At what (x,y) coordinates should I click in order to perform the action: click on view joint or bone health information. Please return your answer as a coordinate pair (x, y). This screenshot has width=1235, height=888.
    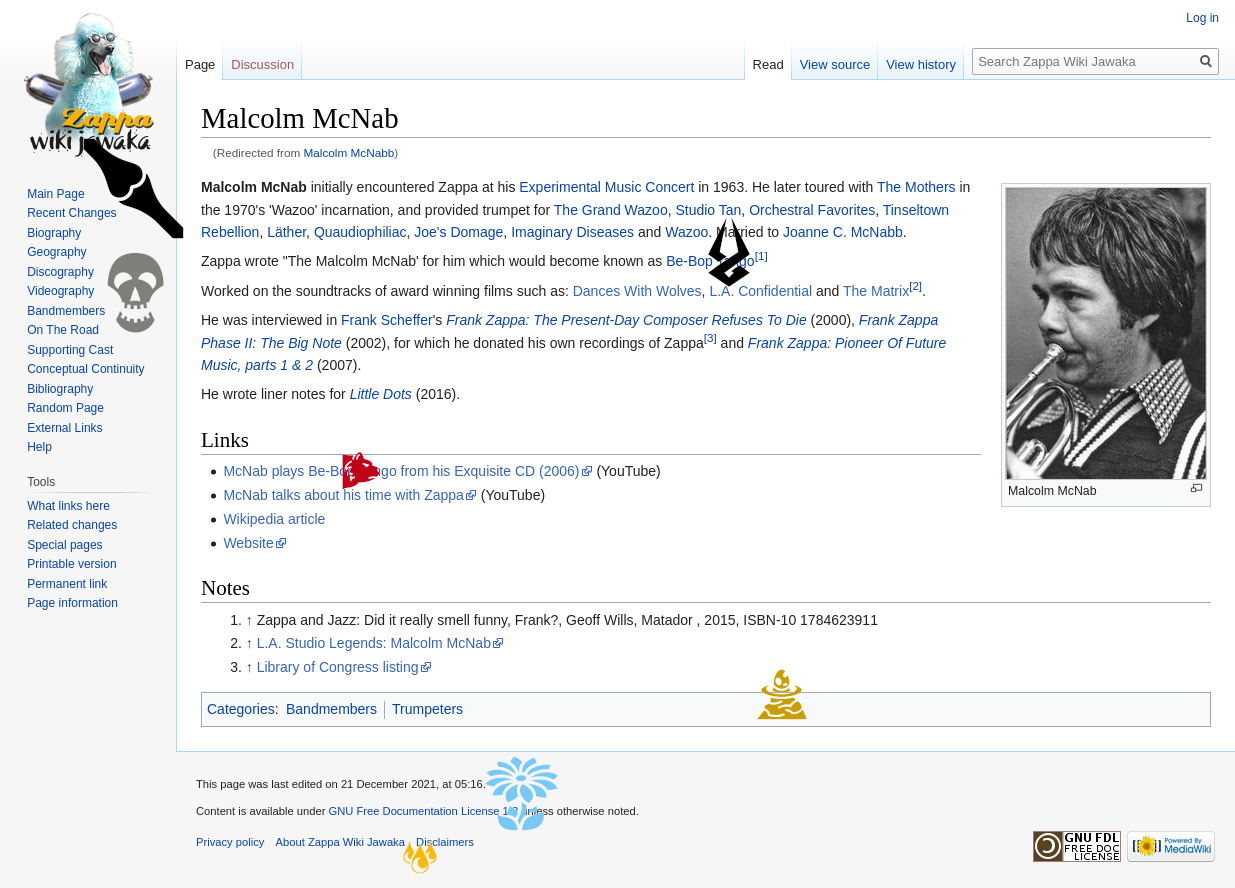
    Looking at the image, I should click on (133, 188).